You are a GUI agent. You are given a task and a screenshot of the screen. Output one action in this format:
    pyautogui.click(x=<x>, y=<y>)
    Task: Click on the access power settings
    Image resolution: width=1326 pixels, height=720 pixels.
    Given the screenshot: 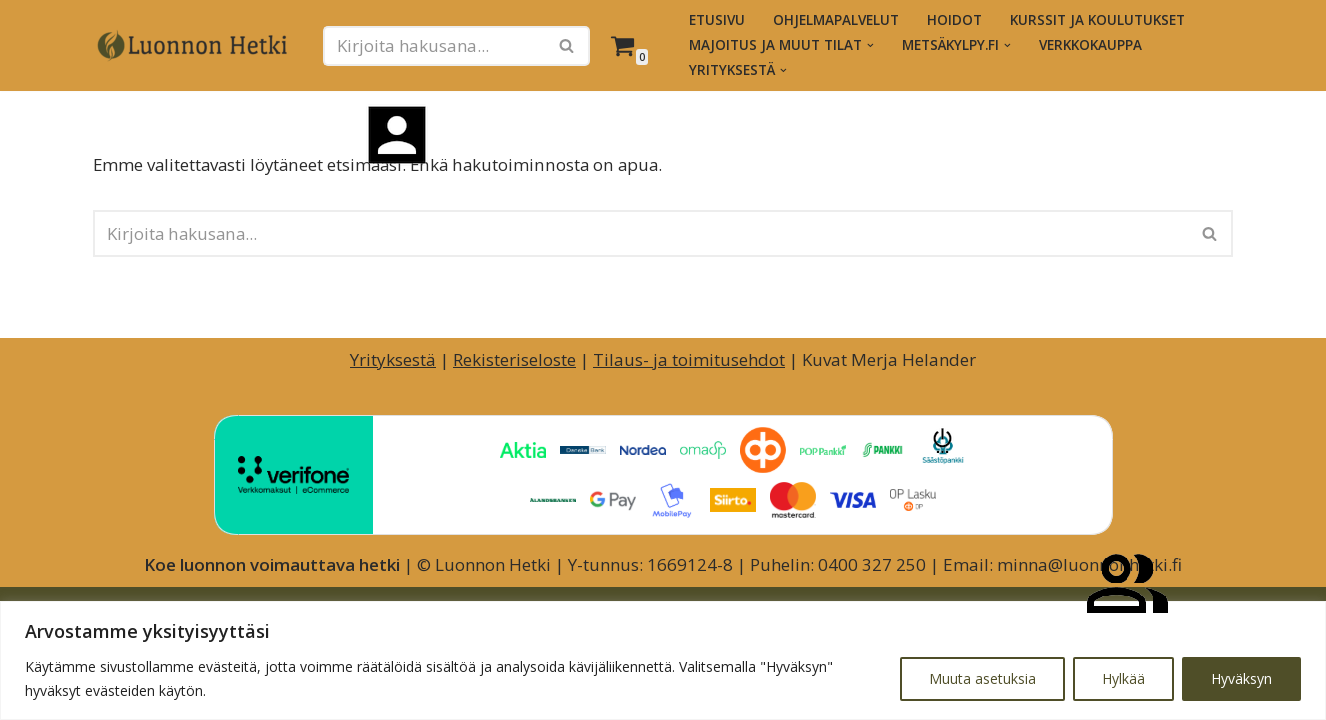 What is the action you would take?
    pyautogui.click(x=942, y=439)
    